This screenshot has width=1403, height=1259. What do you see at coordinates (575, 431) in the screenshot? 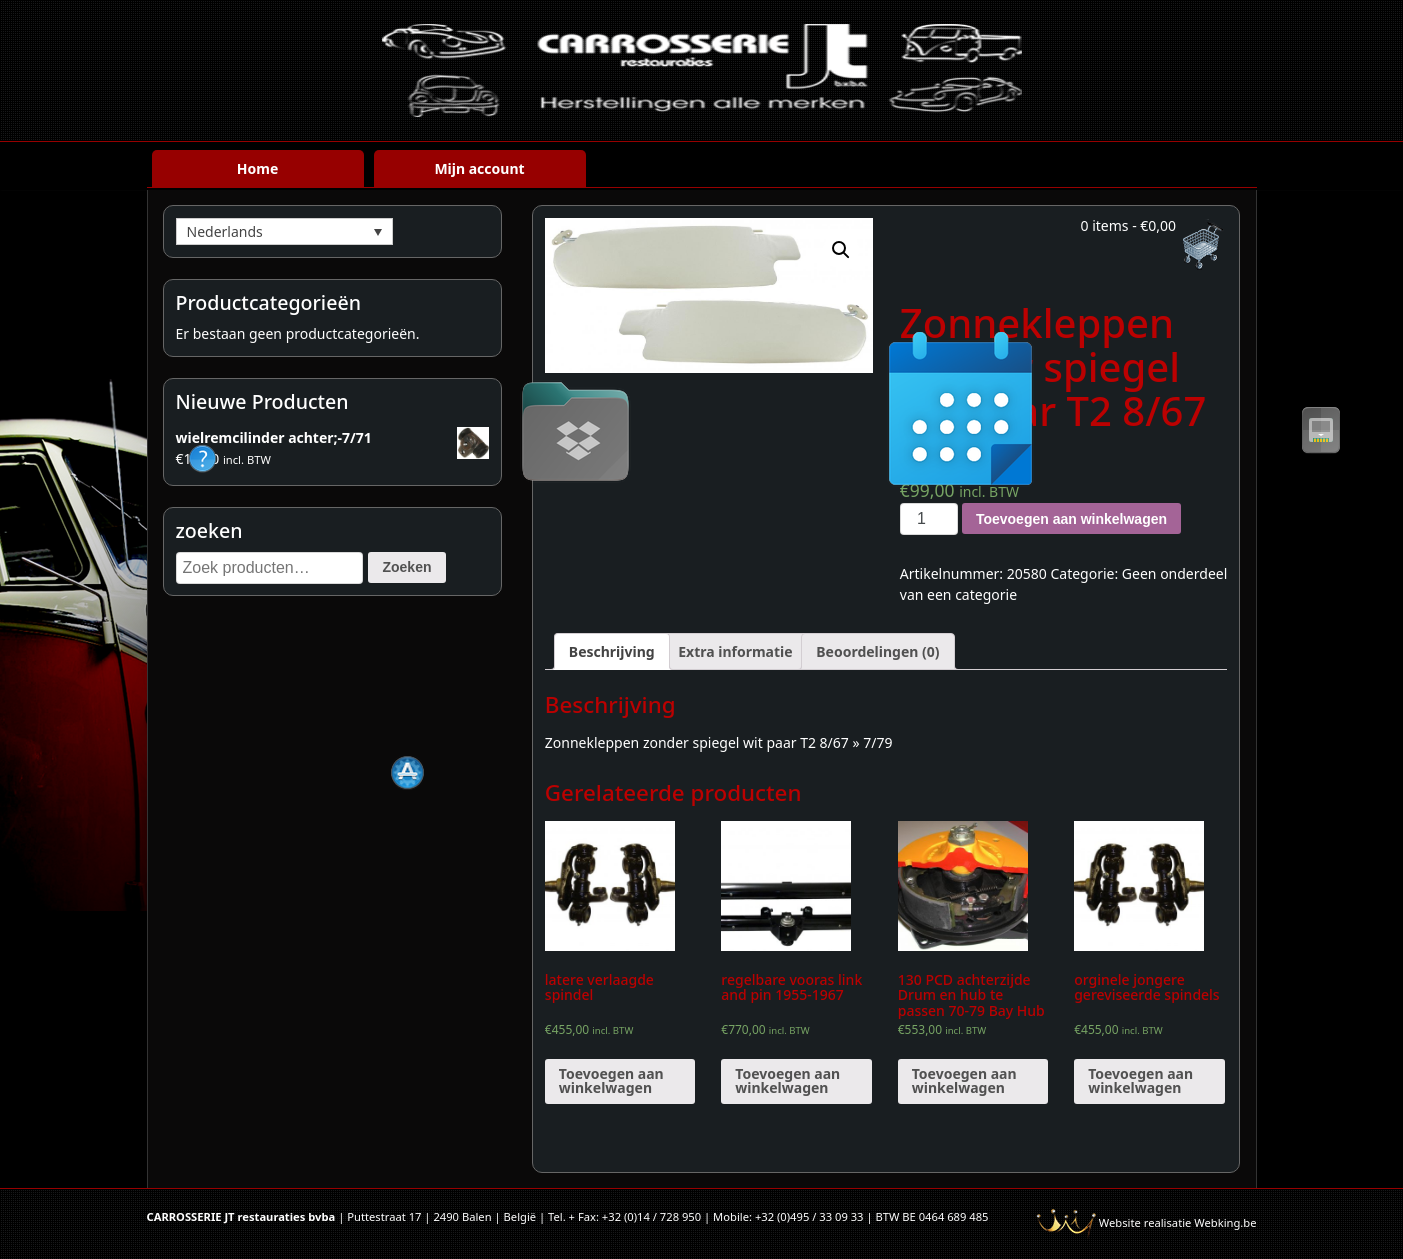
I see `open your Dropbox synced folder` at bounding box center [575, 431].